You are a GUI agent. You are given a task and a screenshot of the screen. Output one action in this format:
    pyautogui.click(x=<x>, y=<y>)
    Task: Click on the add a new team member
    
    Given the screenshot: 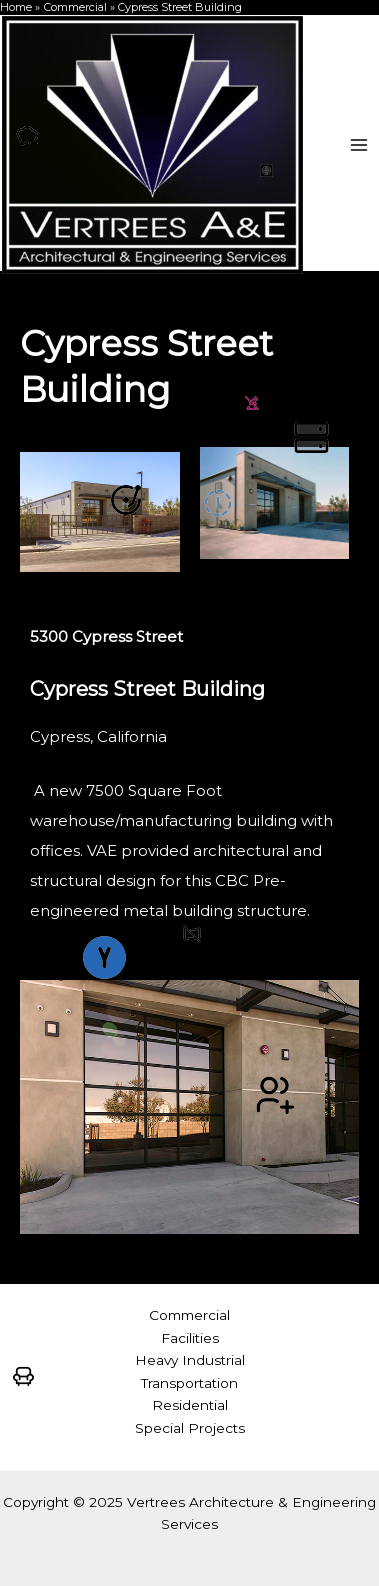 What is the action you would take?
    pyautogui.click(x=274, y=1094)
    